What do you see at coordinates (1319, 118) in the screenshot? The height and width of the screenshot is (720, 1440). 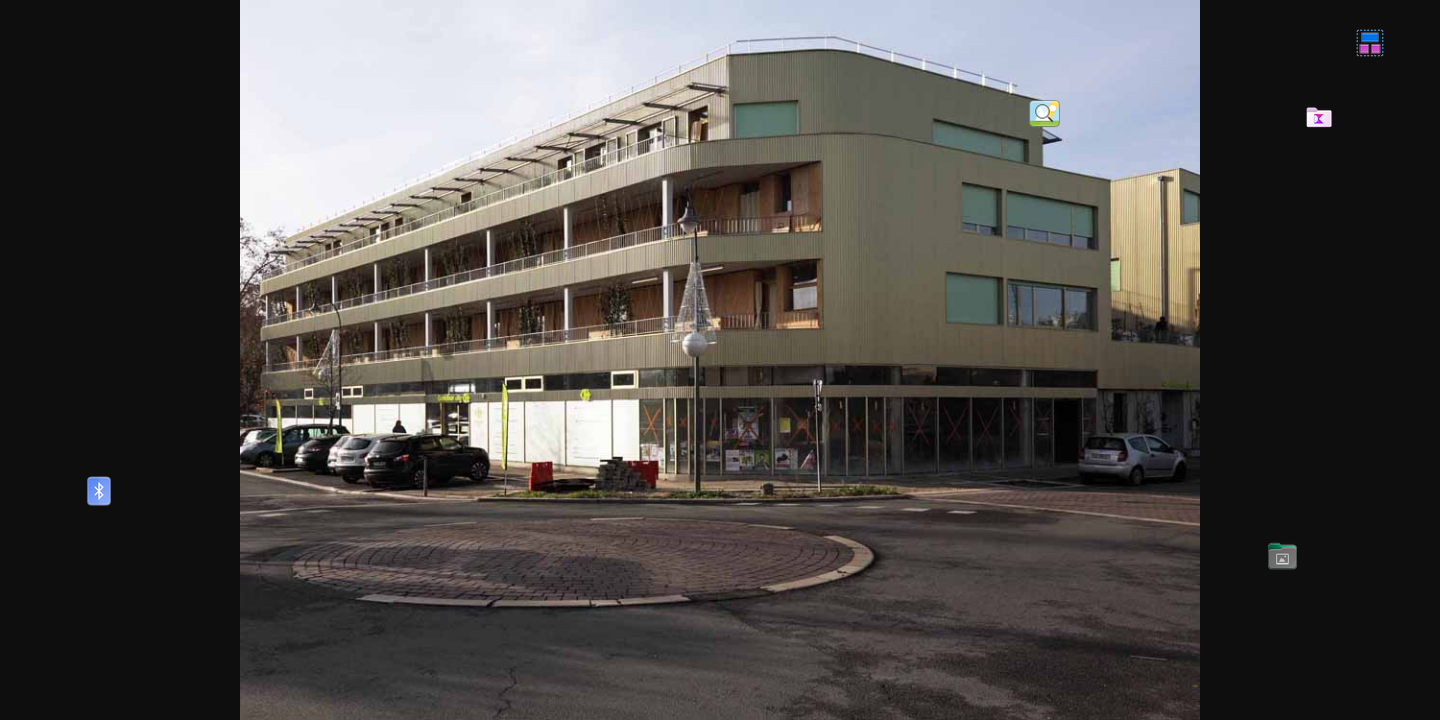 I see `open kotlin android project folder` at bounding box center [1319, 118].